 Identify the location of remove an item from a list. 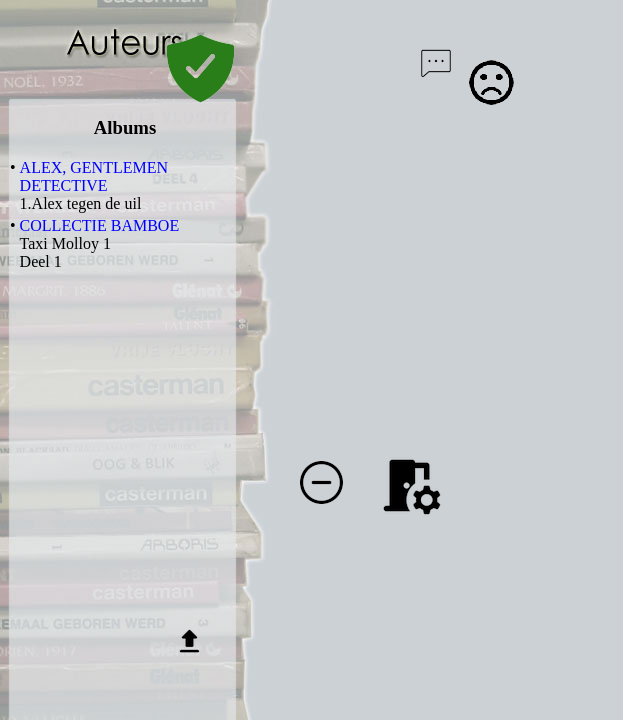
(321, 482).